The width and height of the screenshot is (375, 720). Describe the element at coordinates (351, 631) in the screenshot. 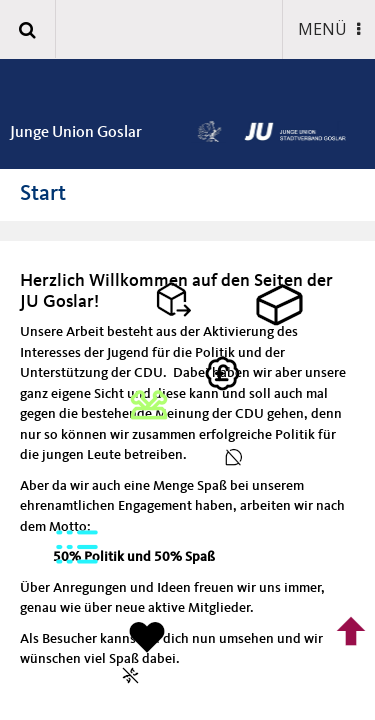

I see `scroll to top of page` at that location.